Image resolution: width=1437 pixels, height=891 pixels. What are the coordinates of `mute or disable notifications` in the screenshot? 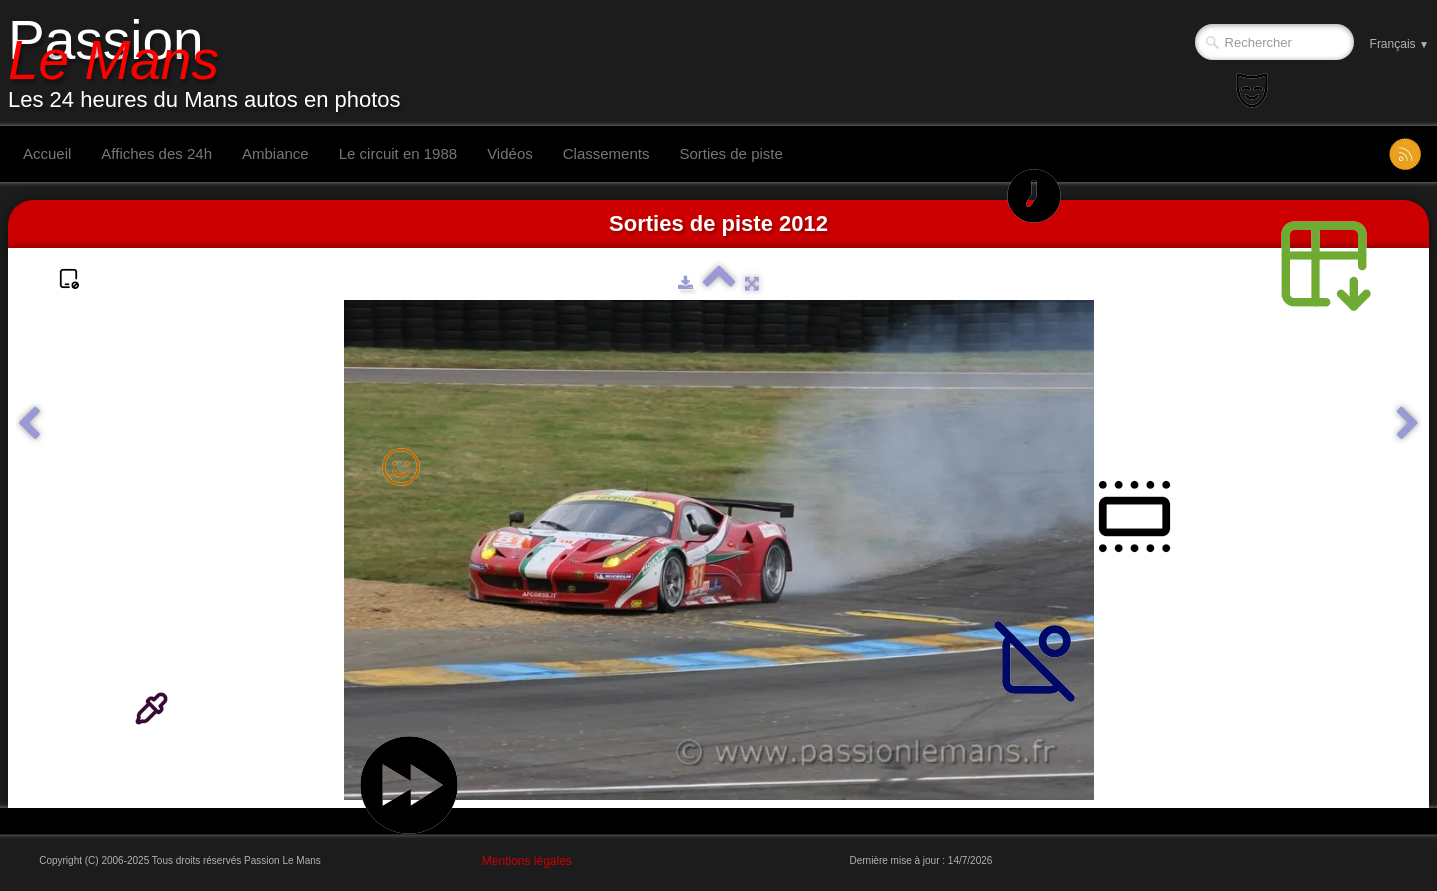 It's located at (1034, 661).